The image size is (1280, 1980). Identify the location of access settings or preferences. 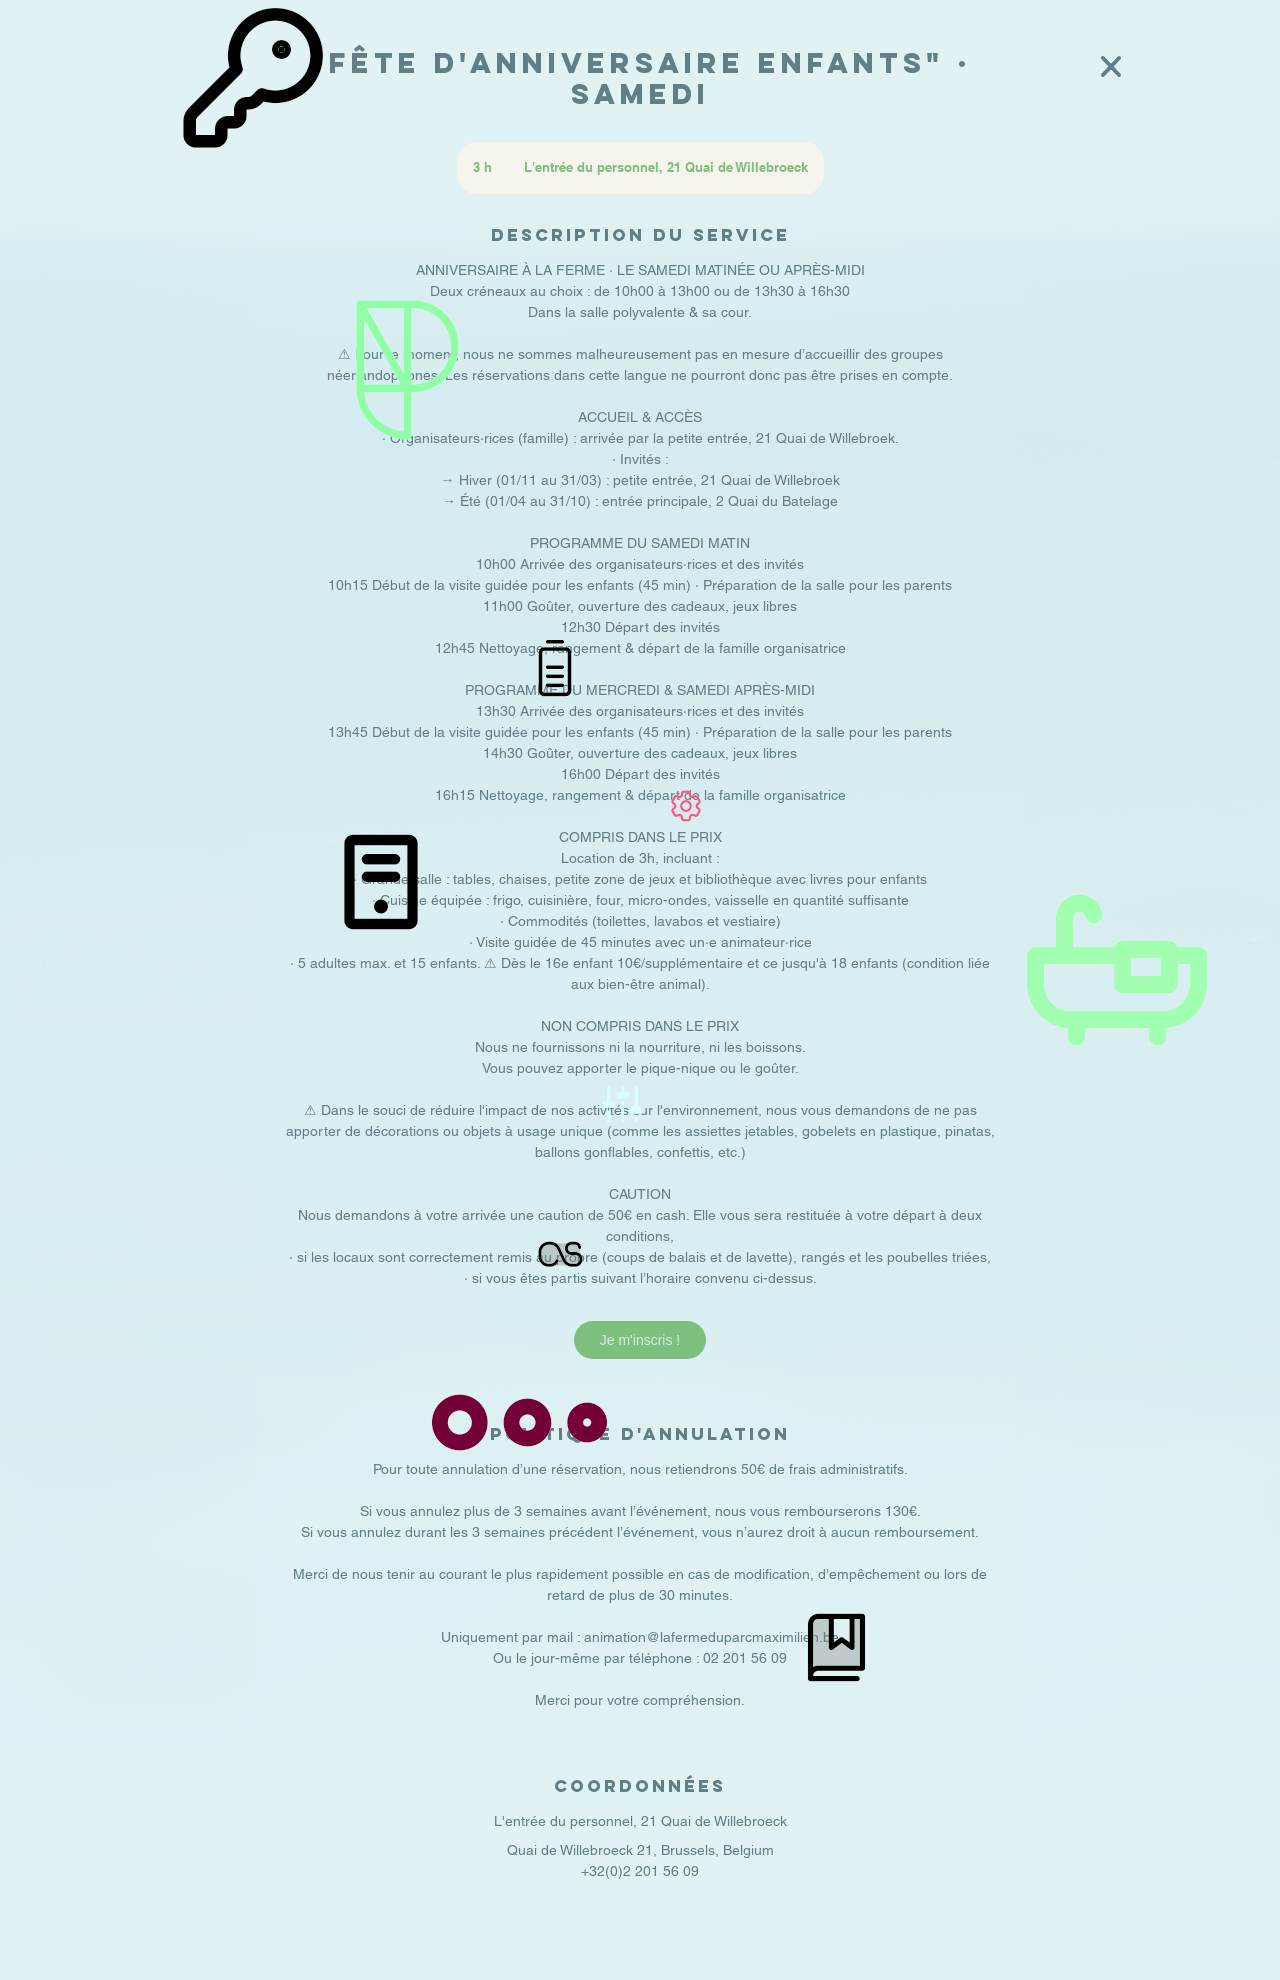
(686, 806).